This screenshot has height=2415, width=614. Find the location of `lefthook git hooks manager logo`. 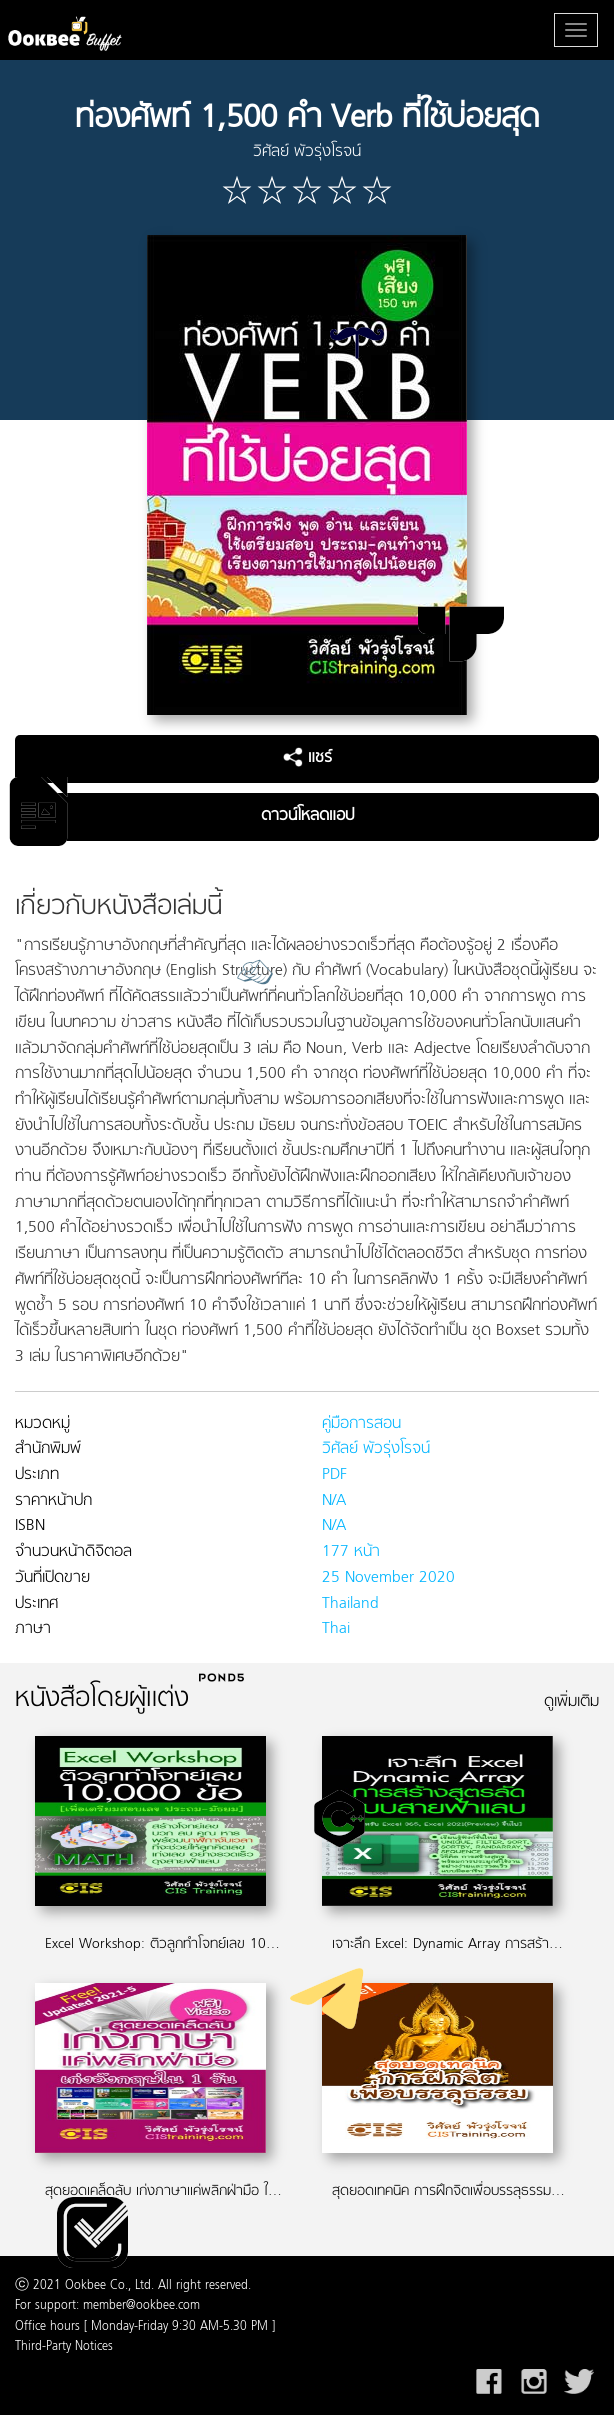

lefthook git hooks manager logo is located at coordinates (255, 972).